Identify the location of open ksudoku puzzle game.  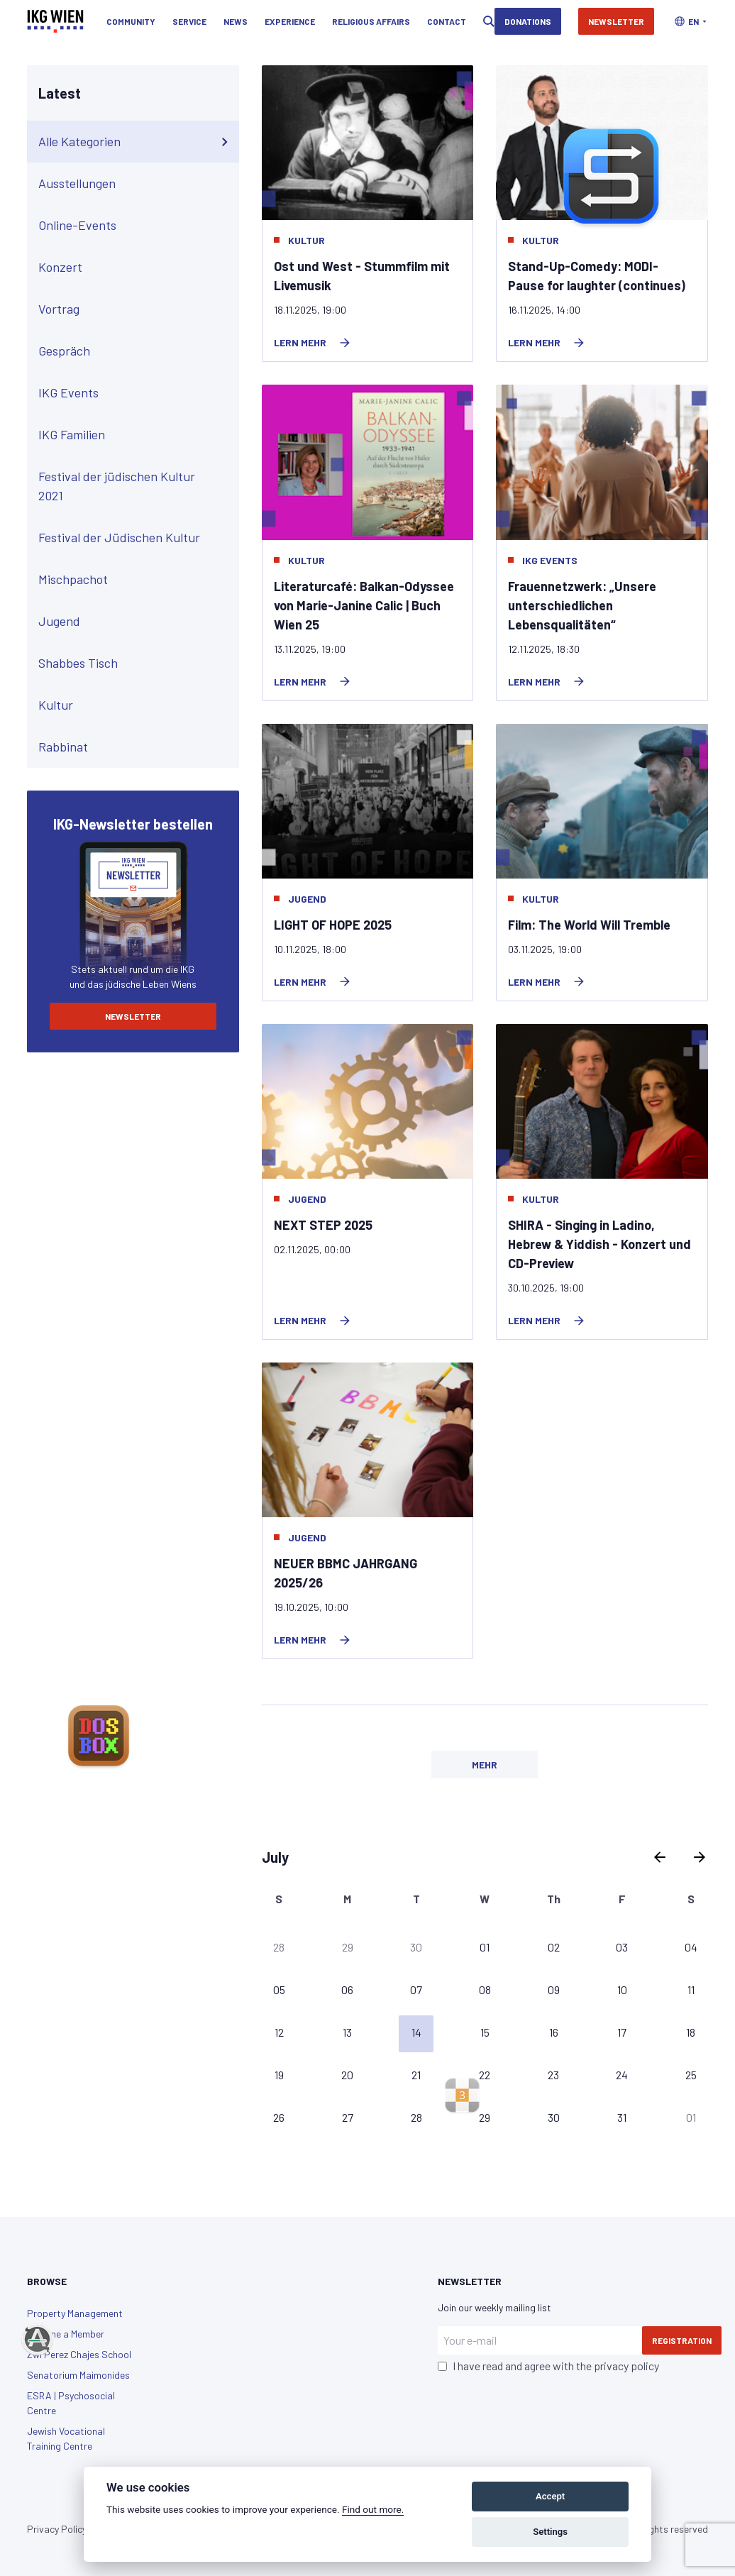
(462, 2095).